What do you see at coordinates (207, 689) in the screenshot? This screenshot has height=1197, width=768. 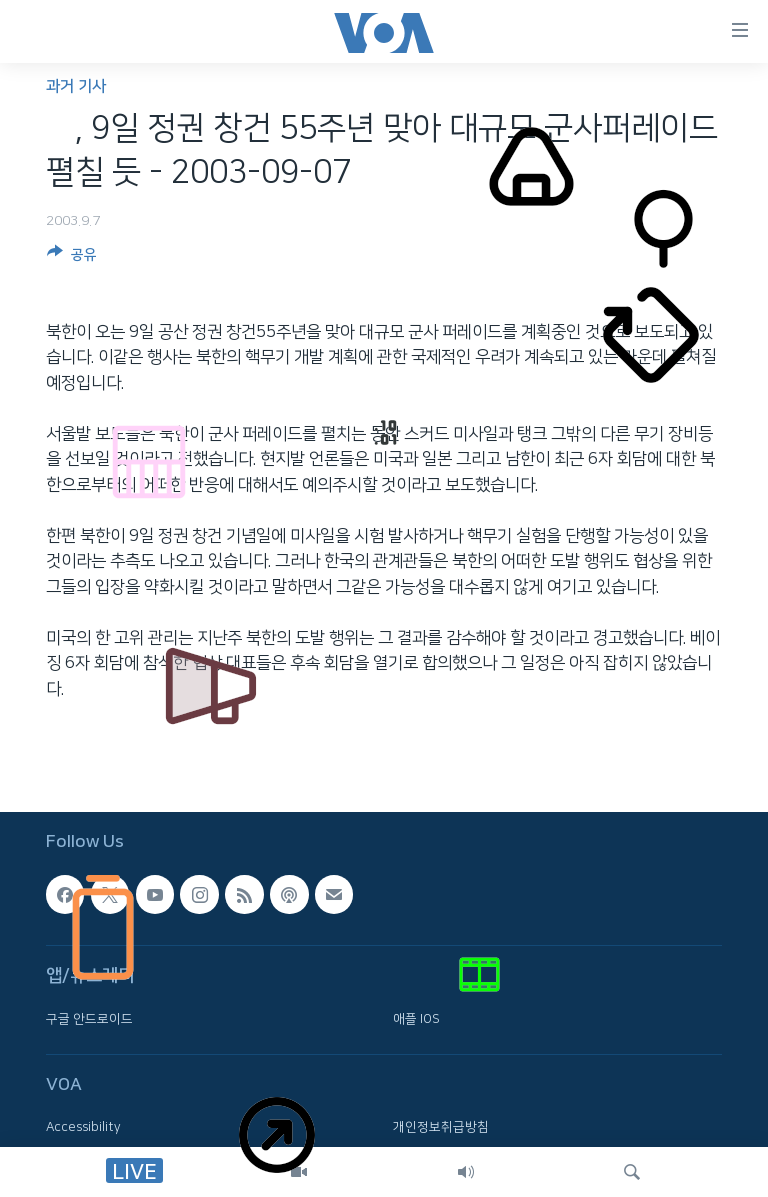 I see `make an announcement or broadcast` at bounding box center [207, 689].